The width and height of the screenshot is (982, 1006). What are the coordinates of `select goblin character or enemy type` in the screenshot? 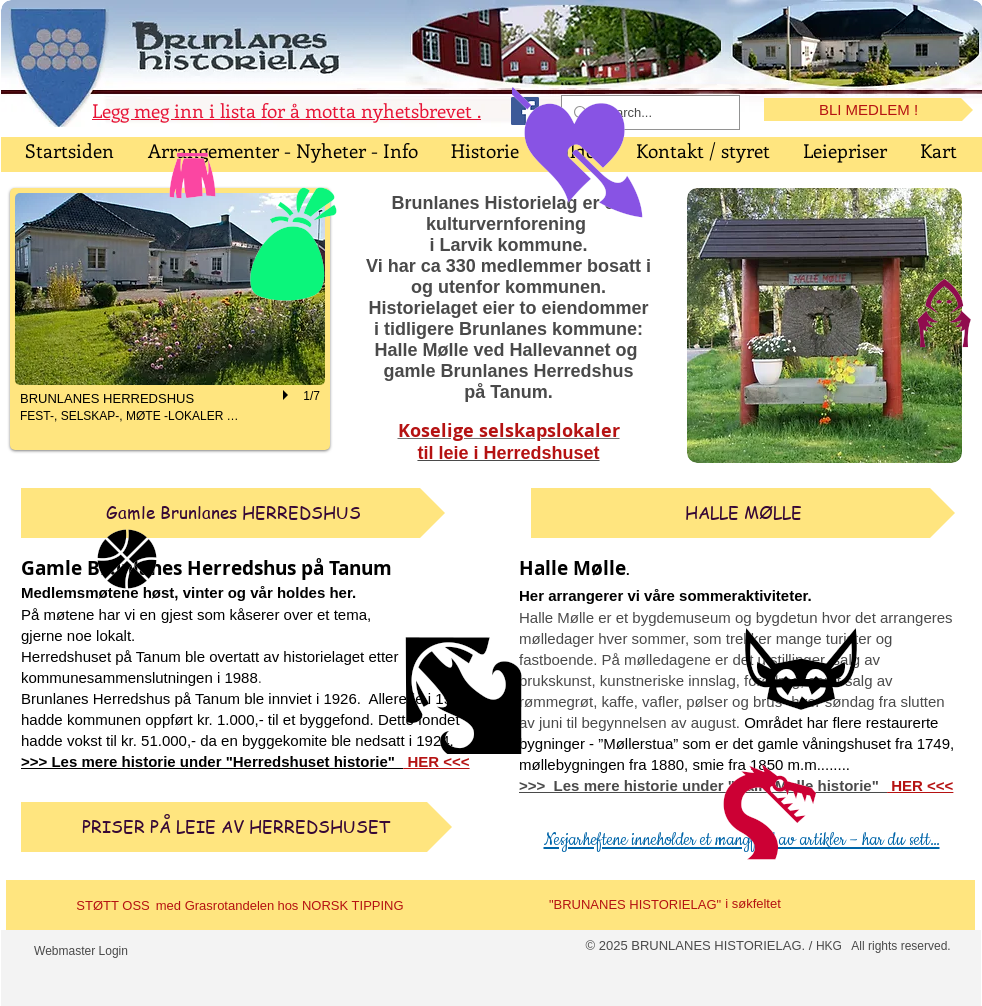 It's located at (801, 672).